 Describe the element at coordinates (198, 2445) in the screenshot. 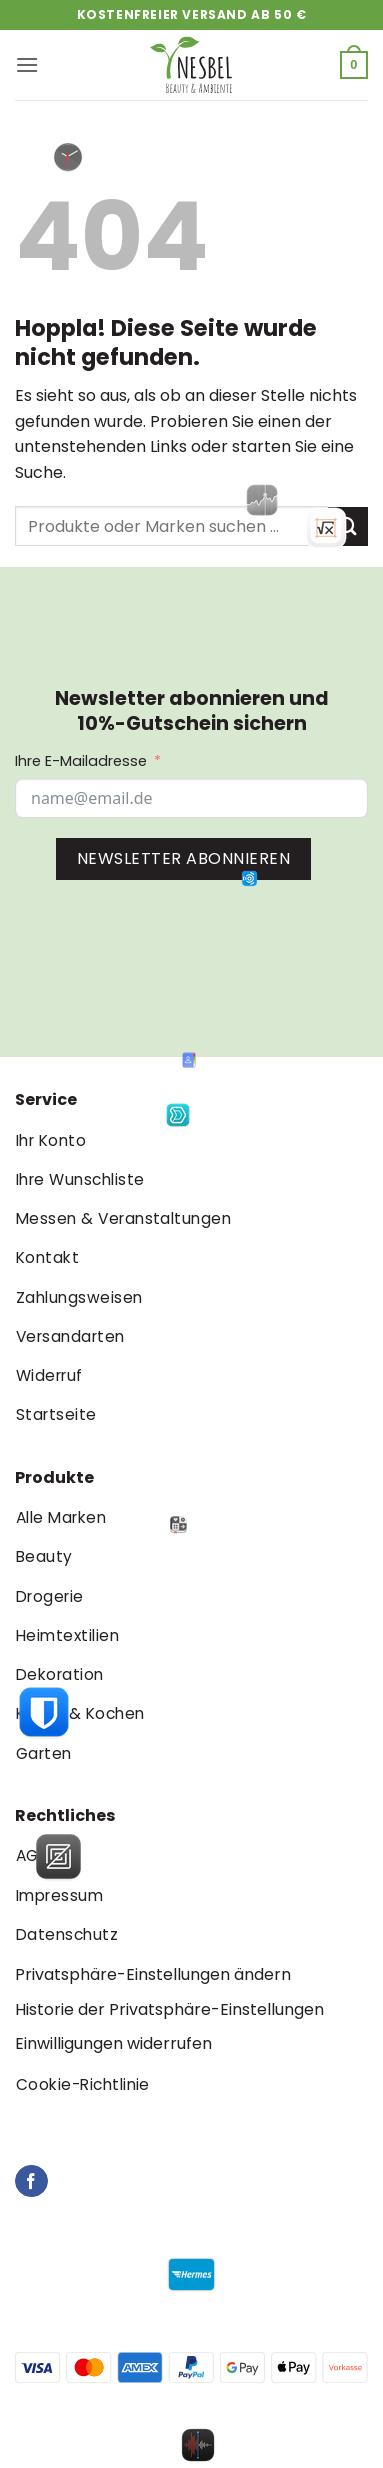

I see `open voice memos app` at that location.